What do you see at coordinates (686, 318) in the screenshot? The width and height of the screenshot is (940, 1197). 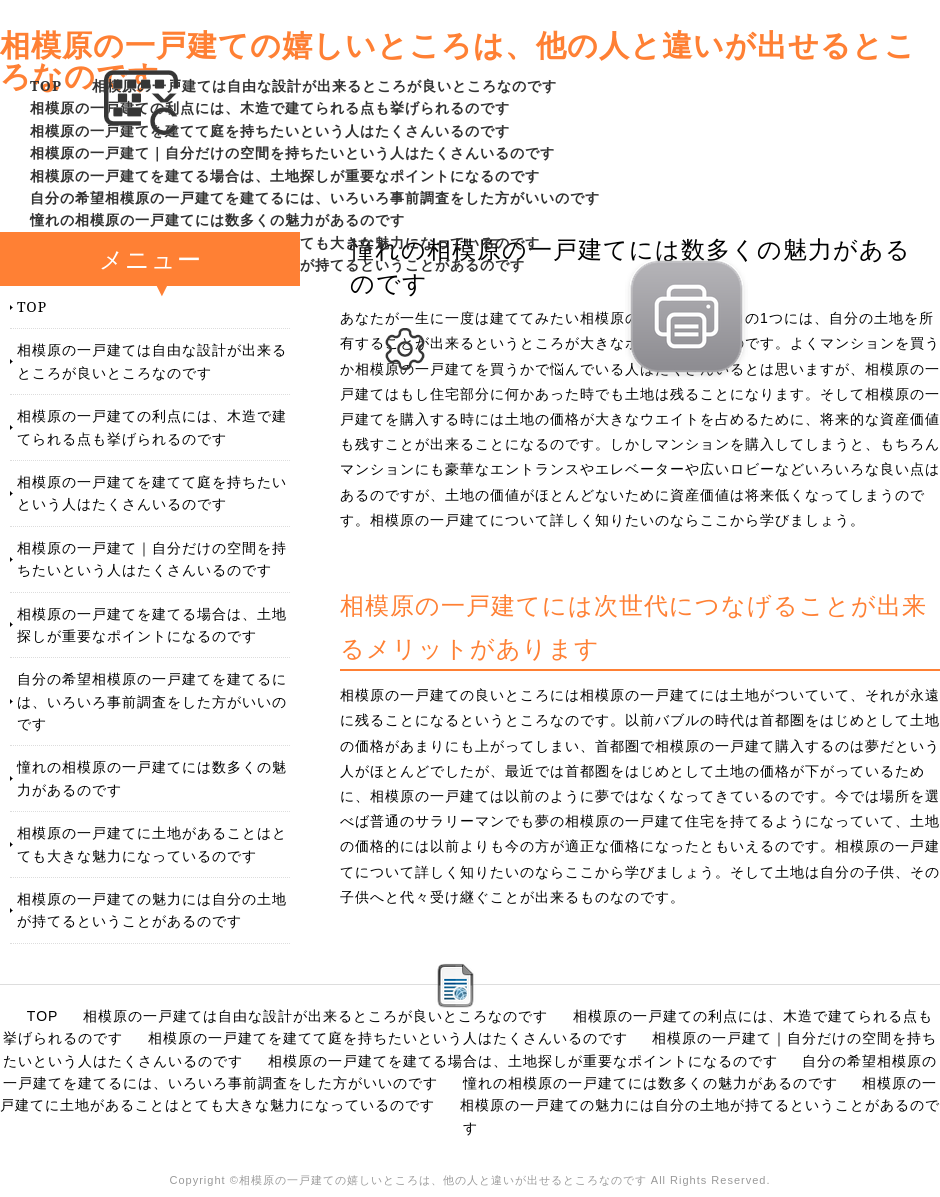 I see `access printer settings and preferences` at bounding box center [686, 318].